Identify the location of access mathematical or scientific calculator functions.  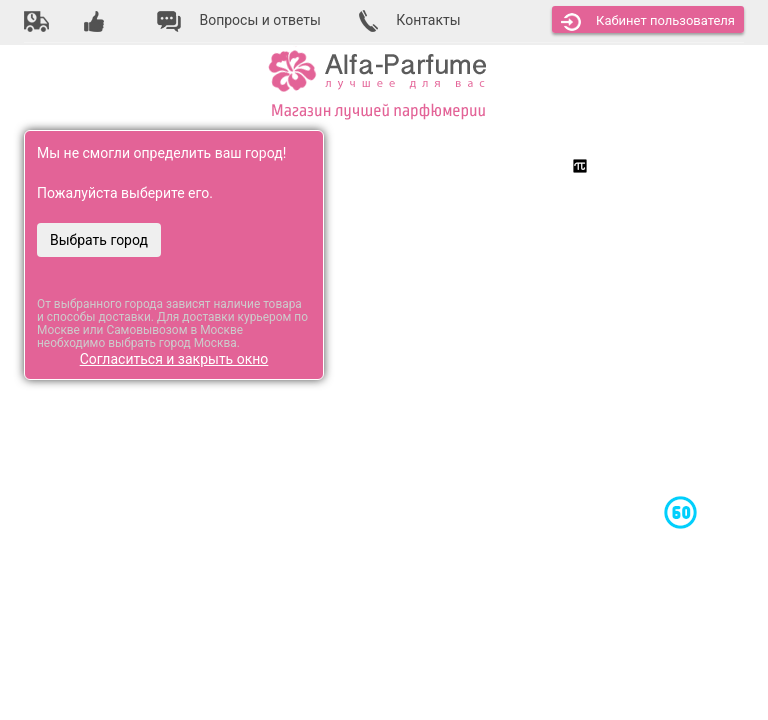
(580, 166).